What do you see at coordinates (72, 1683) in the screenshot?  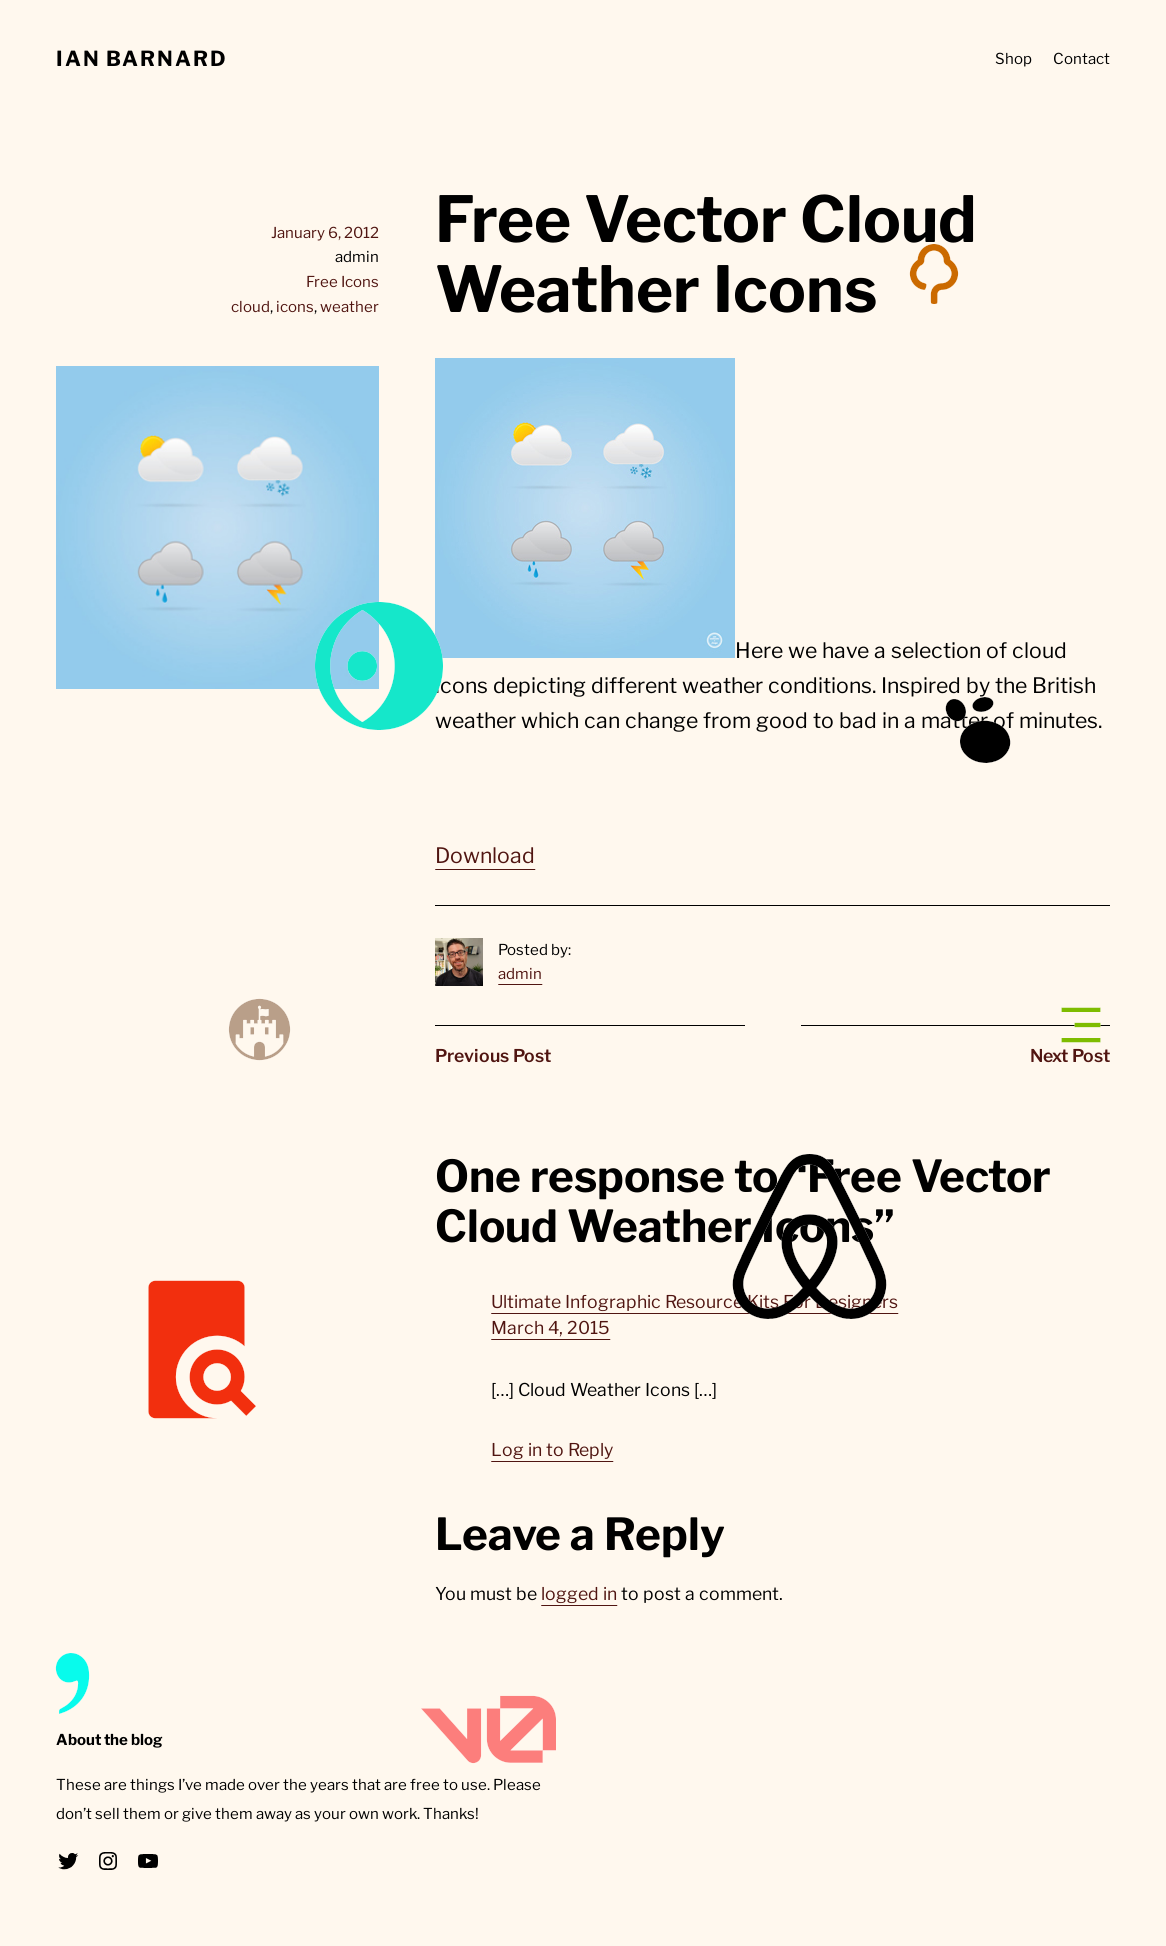 I see `comma.ai company logo` at bounding box center [72, 1683].